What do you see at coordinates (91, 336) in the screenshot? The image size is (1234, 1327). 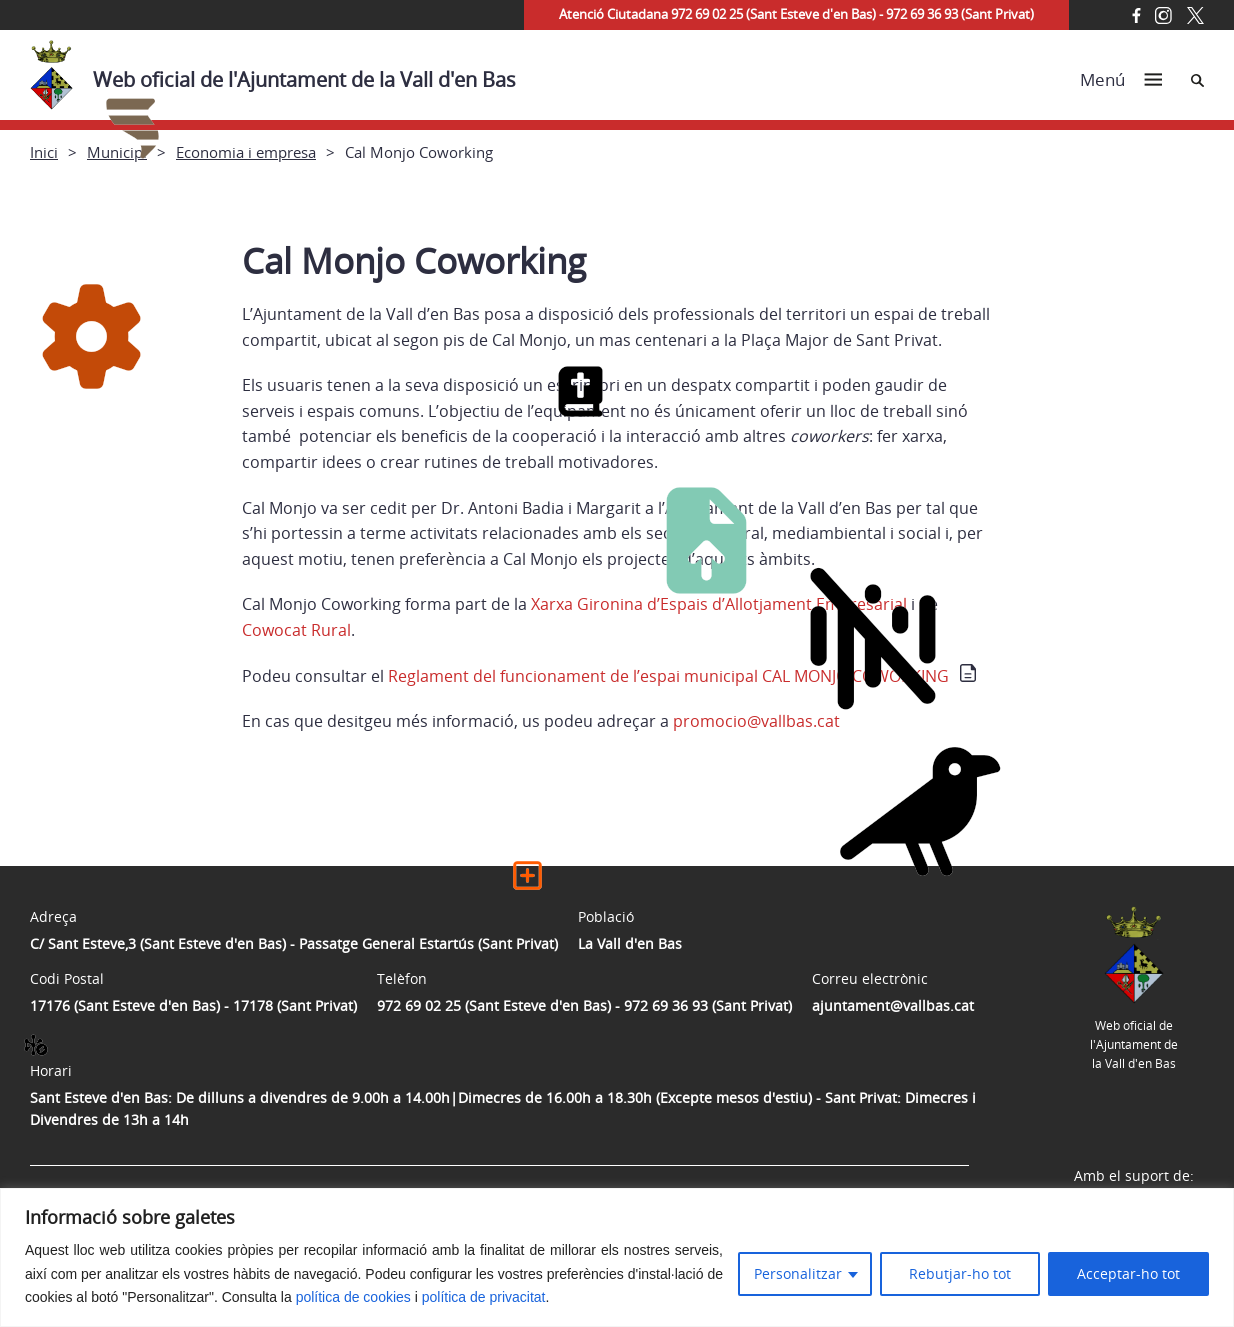 I see `access settings or preferences` at bounding box center [91, 336].